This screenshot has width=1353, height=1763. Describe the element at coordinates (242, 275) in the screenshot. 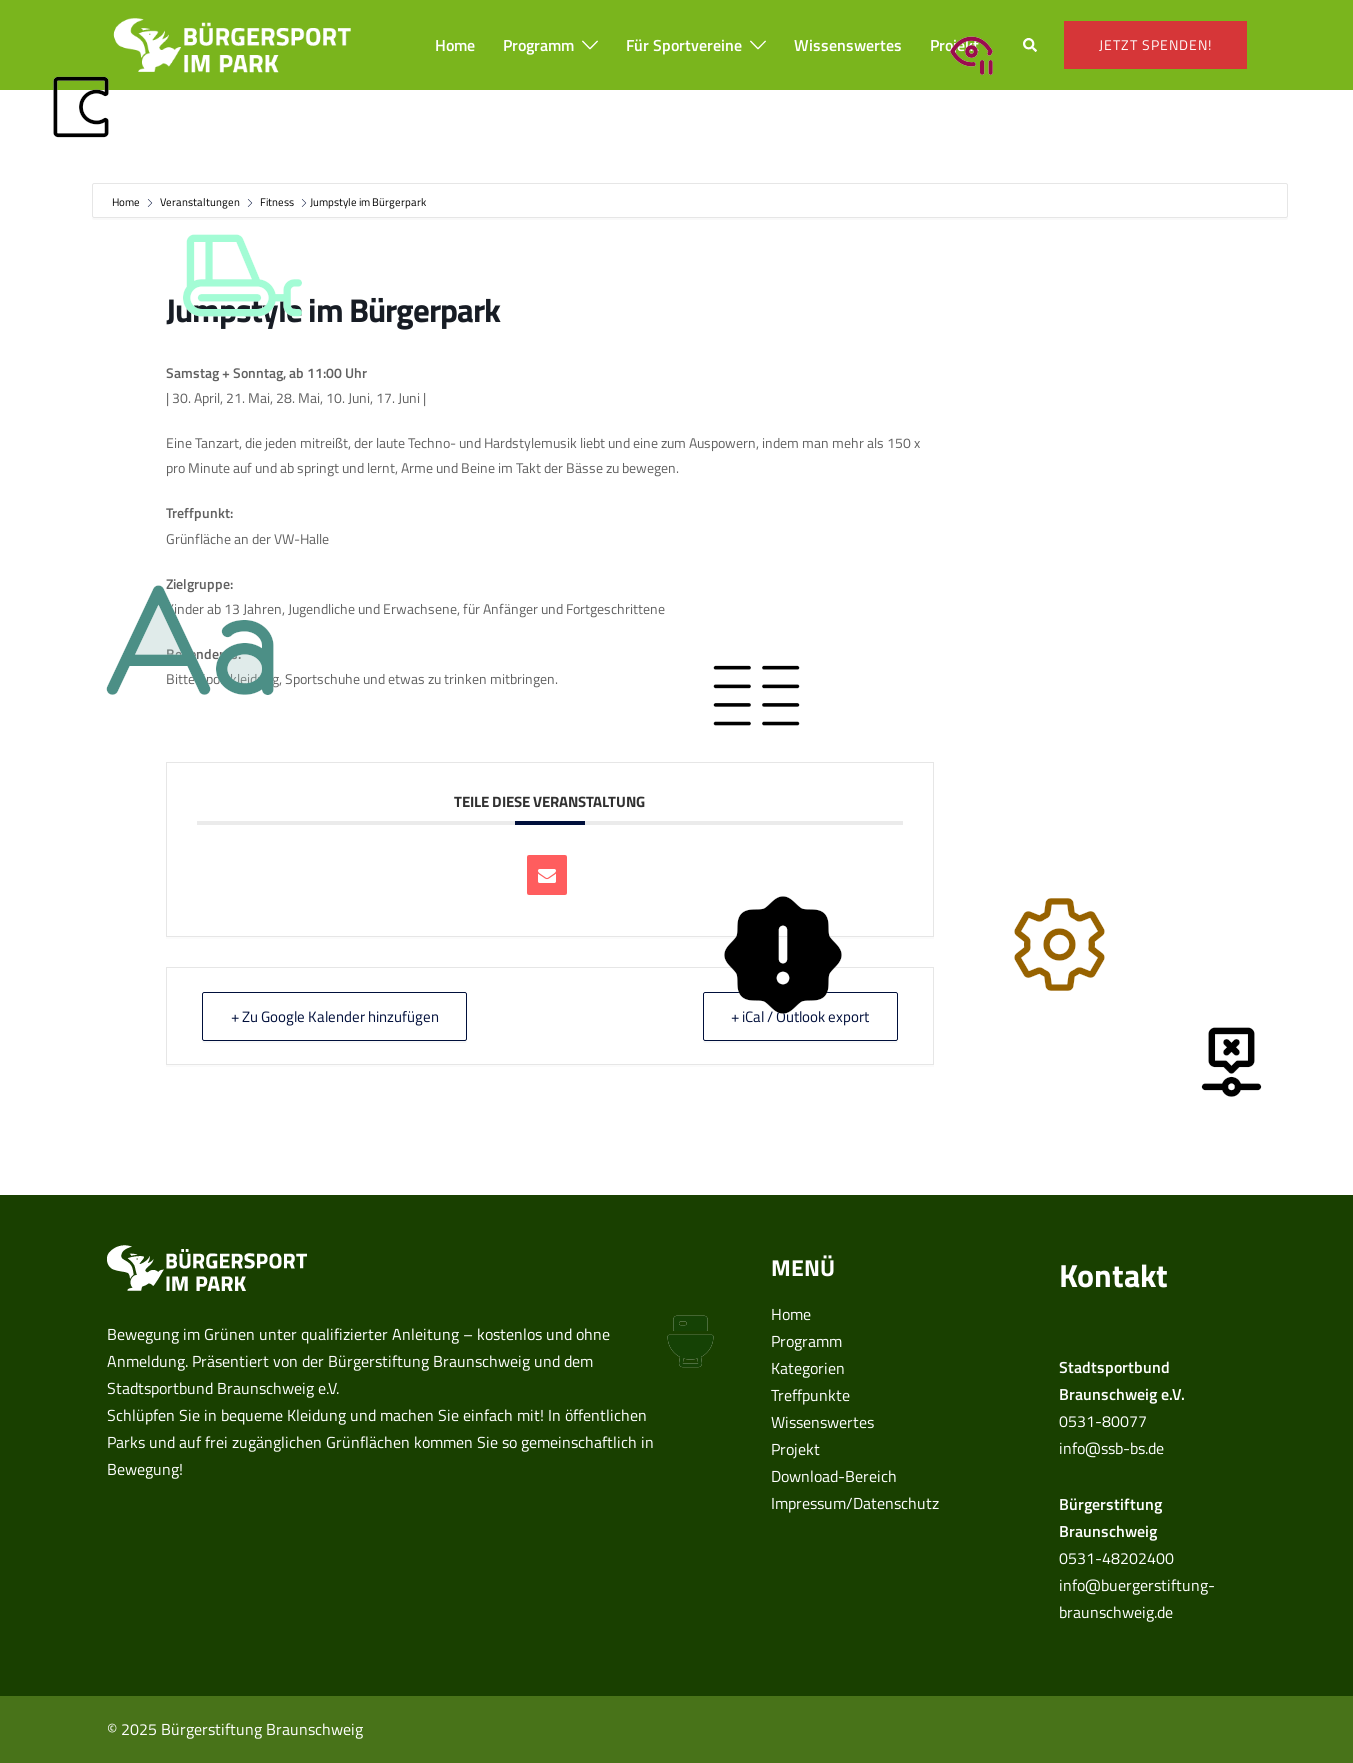

I see `construction or building in progress` at that location.